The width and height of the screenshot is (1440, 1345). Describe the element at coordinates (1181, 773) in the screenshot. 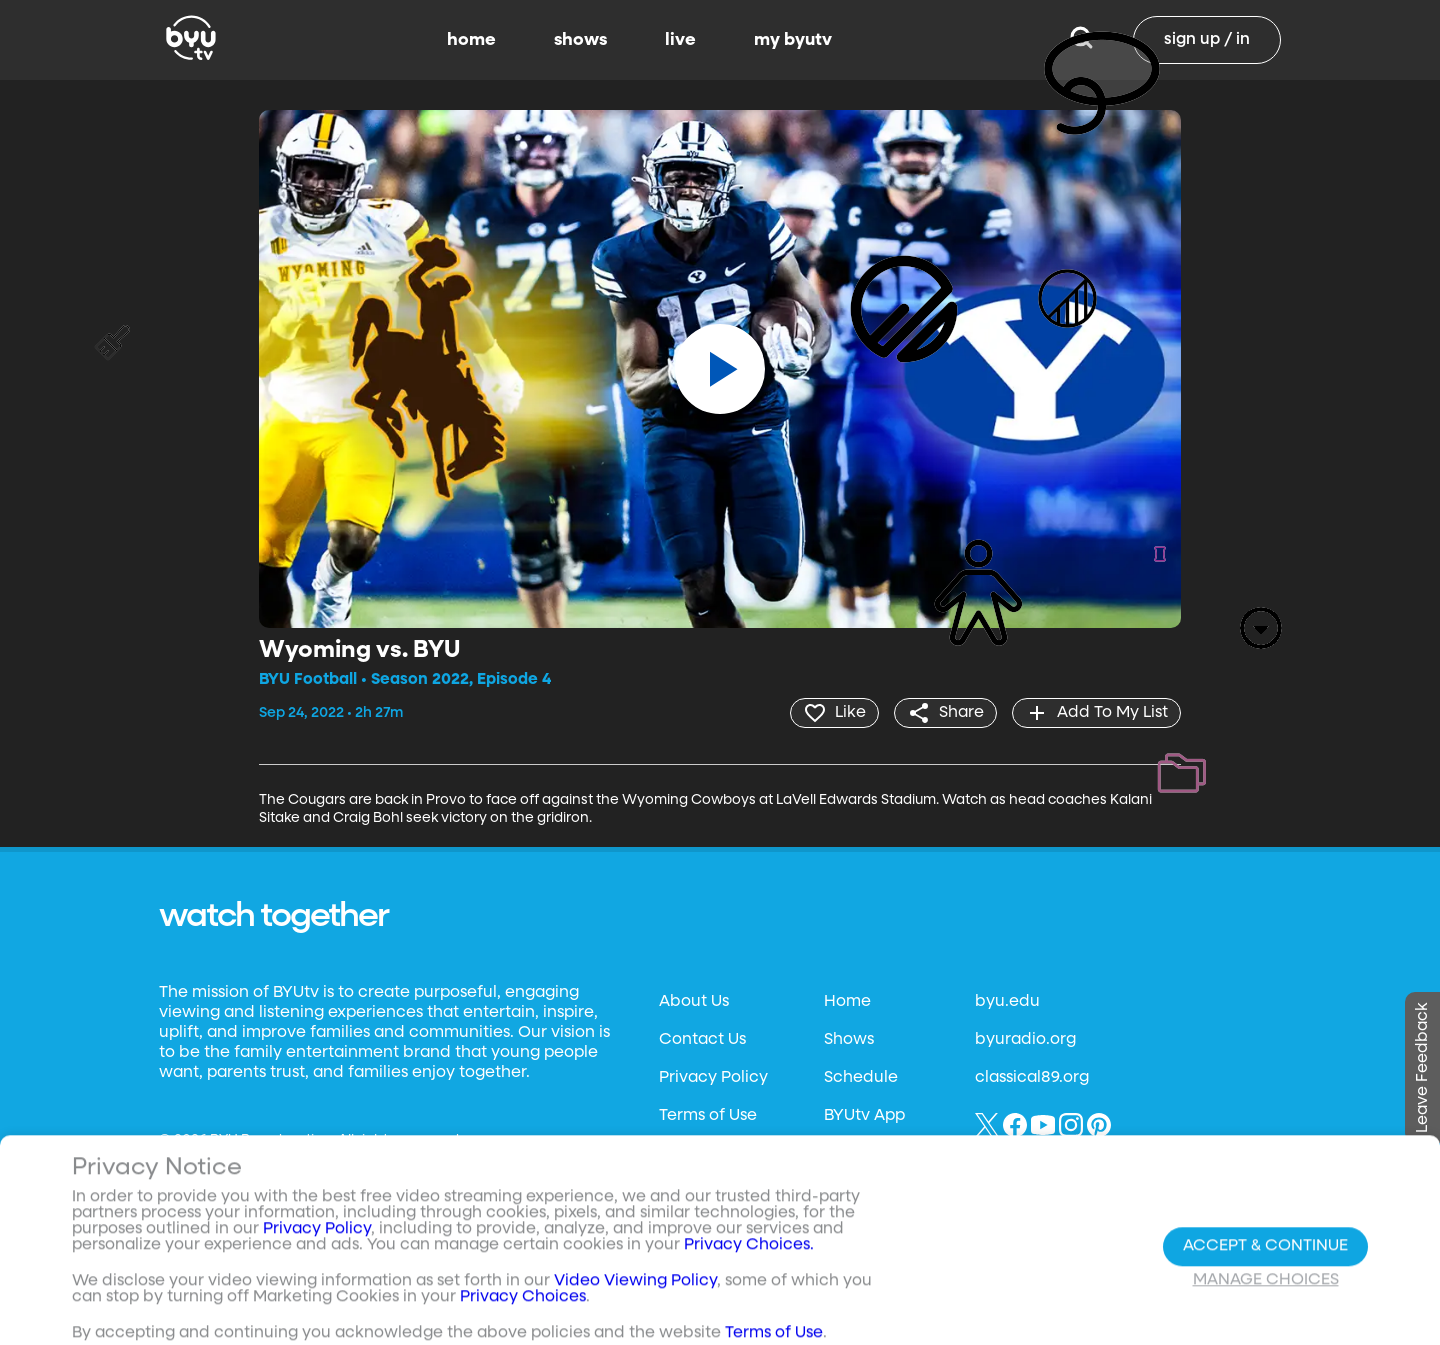

I see `browse all folders` at that location.